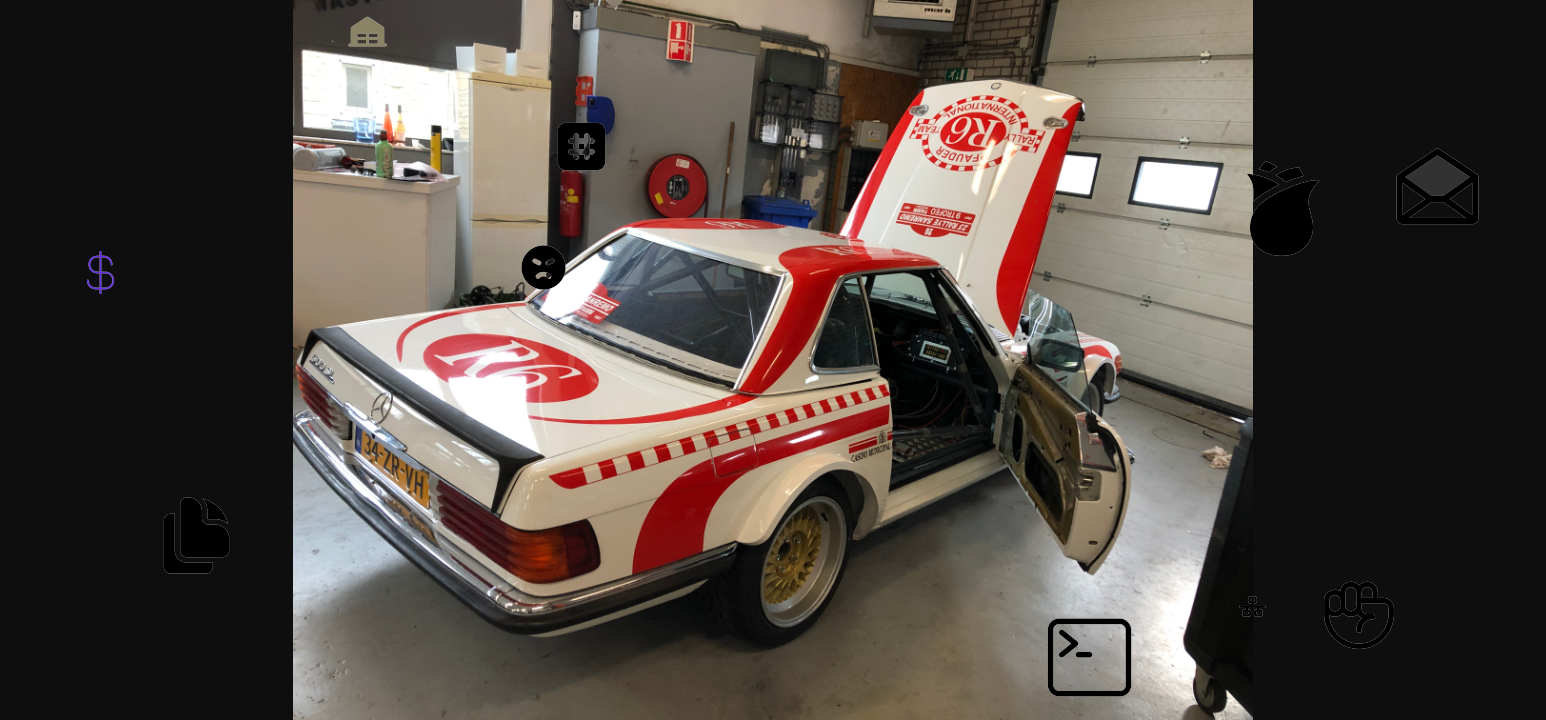 This screenshot has width=1546, height=720. I want to click on access garage or parking settings, so click(367, 33).